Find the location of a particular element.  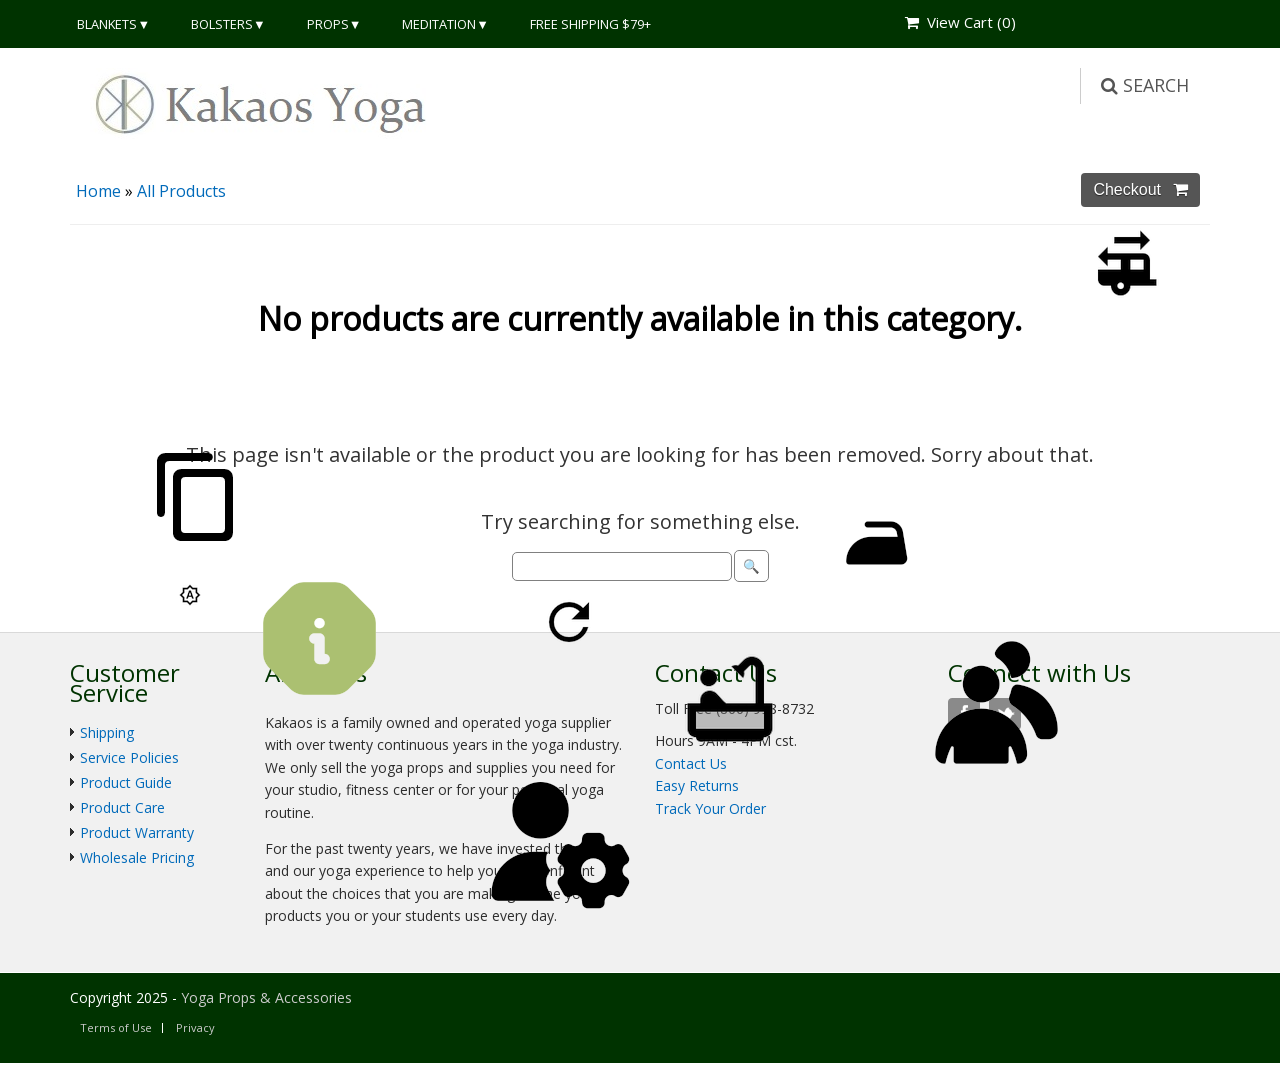

rv hookup available at this location is located at coordinates (1124, 263).